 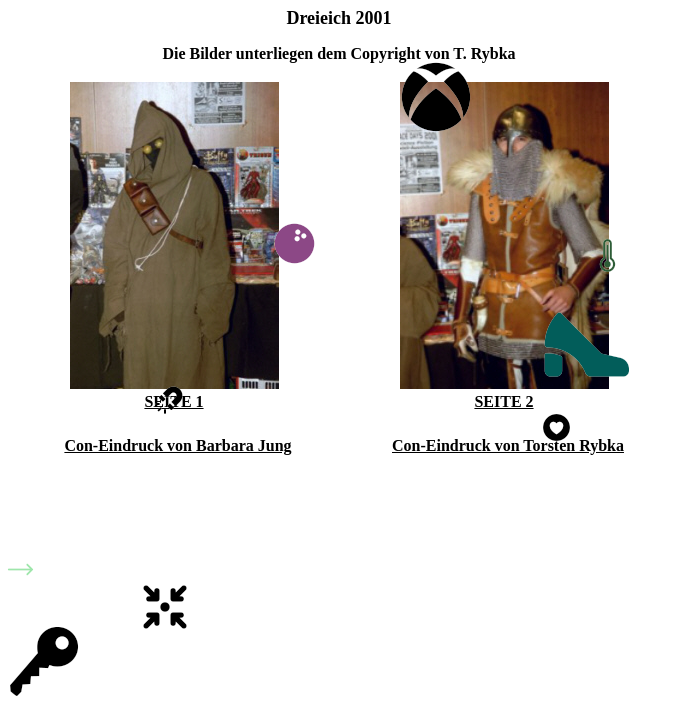 I want to click on open Xbox app, so click(x=436, y=97).